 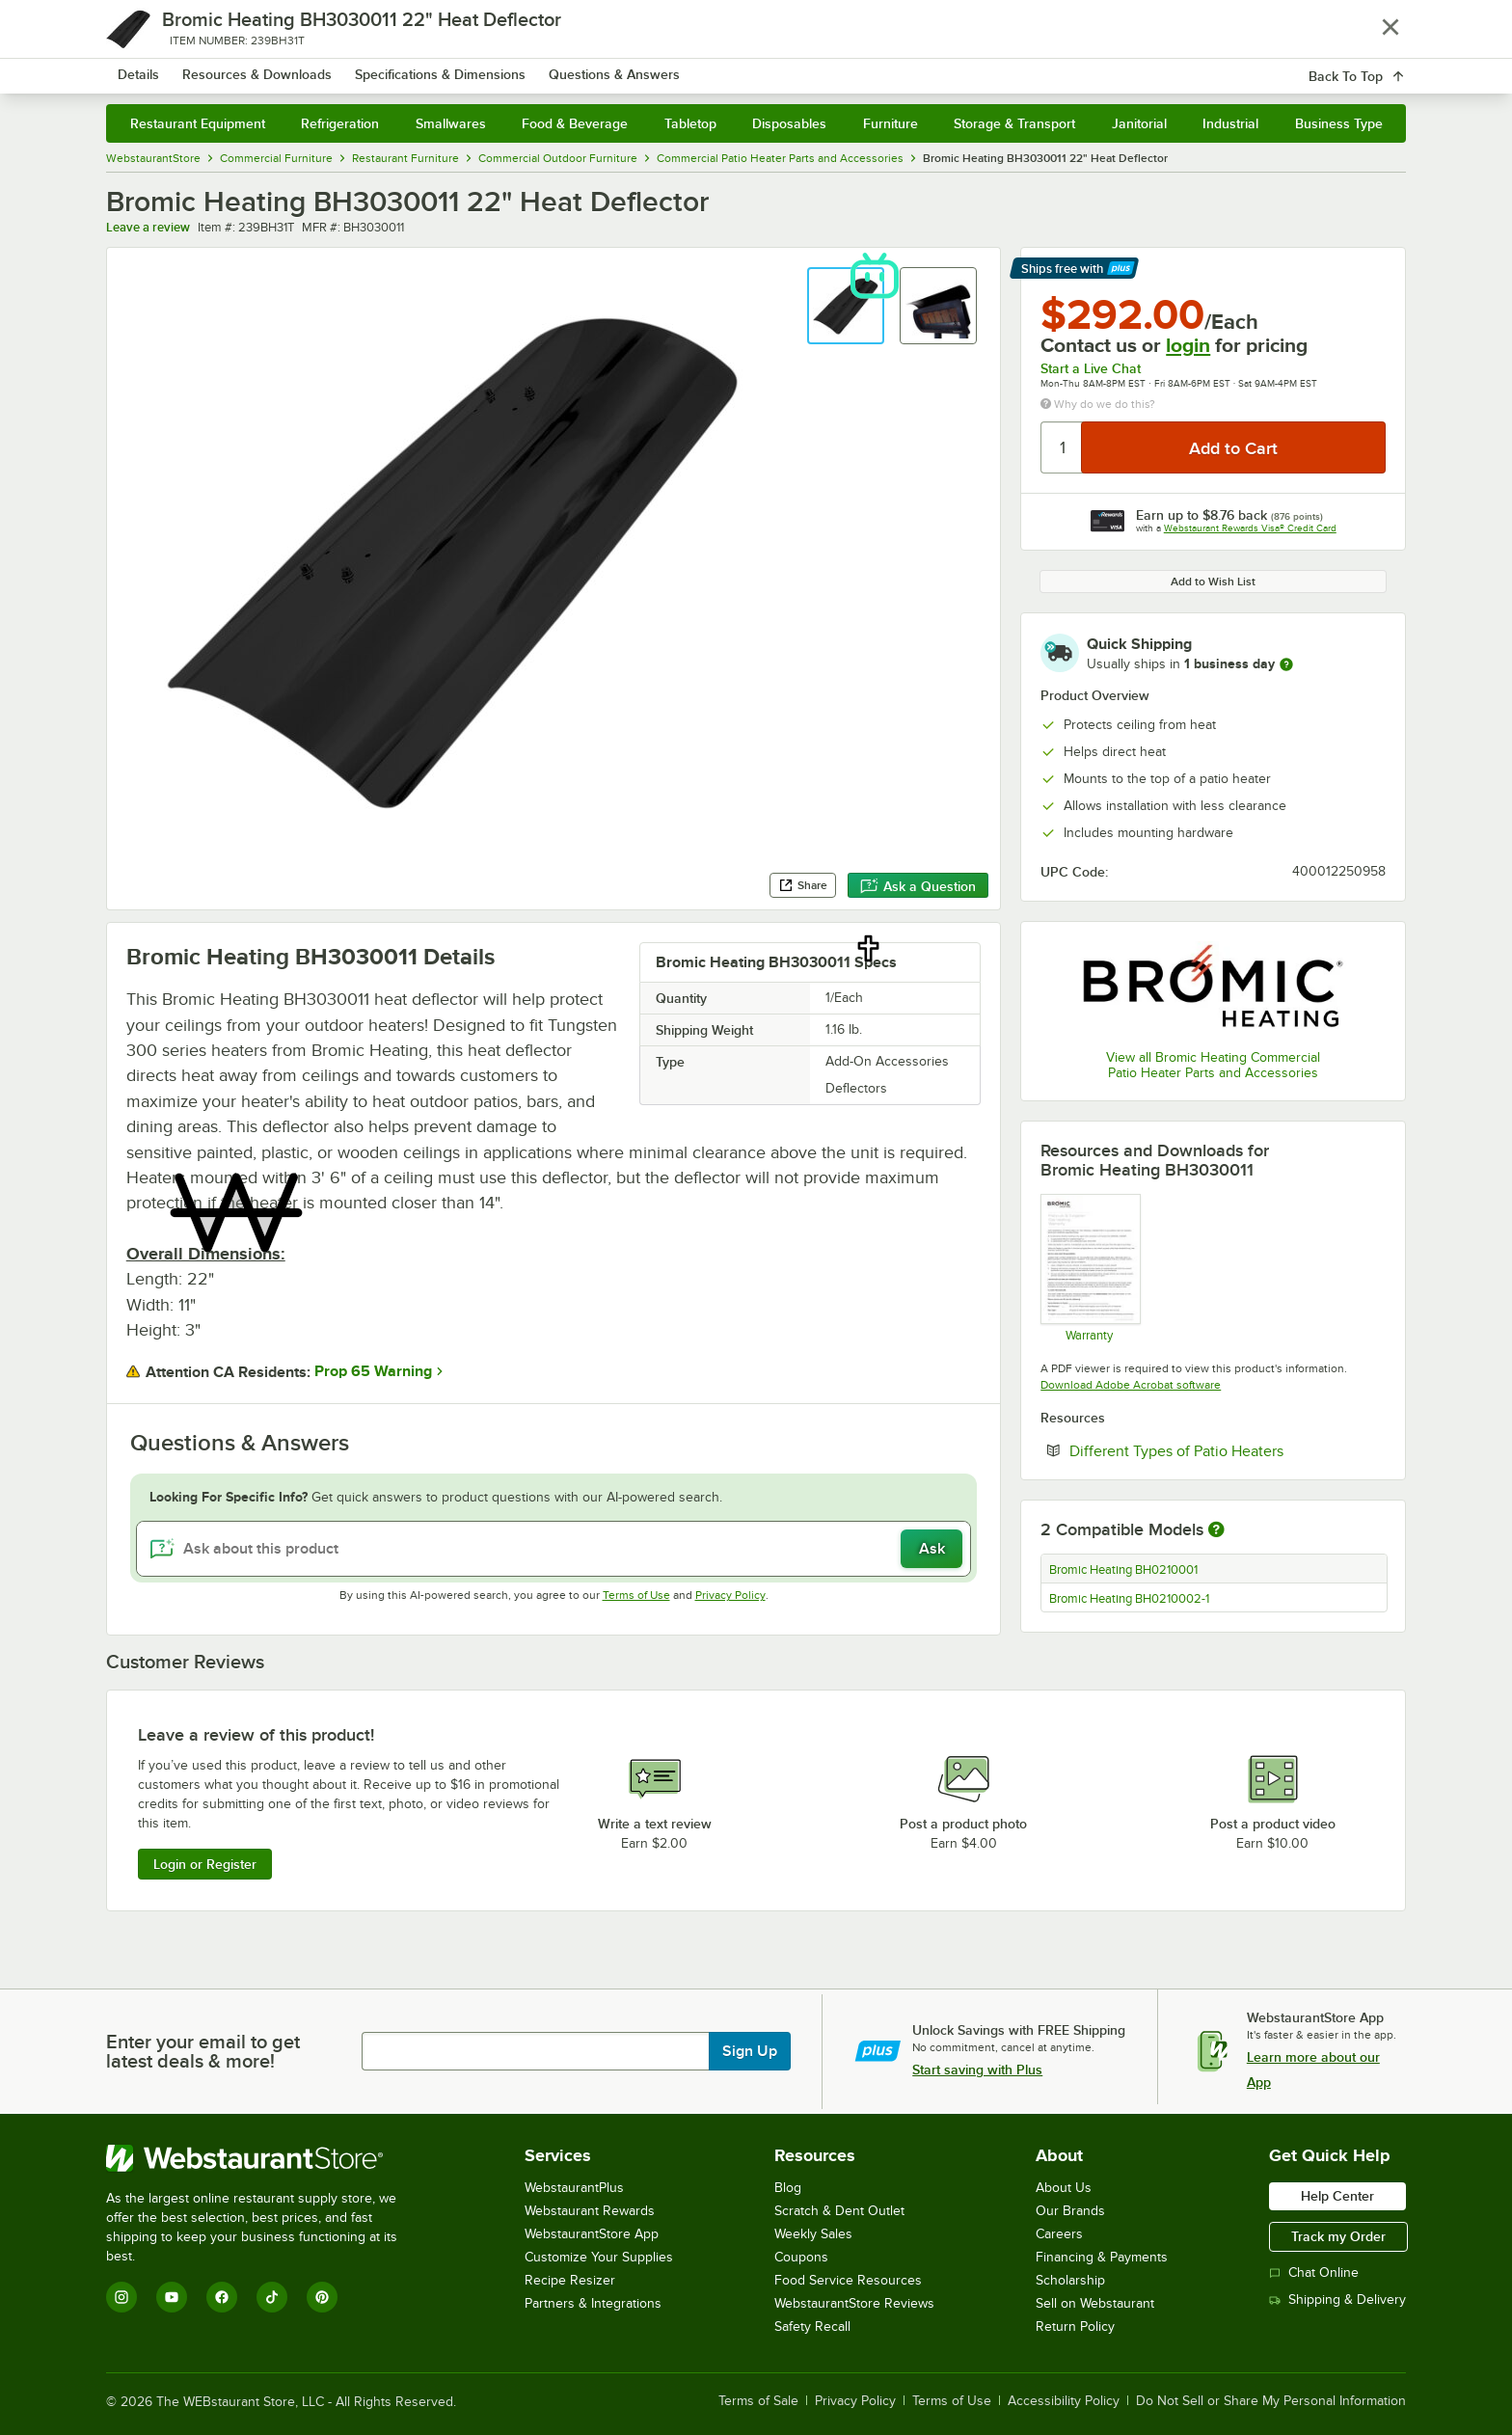 What do you see at coordinates (868, 948) in the screenshot?
I see `religious or faith-related content` at bounding box center [868, 948].